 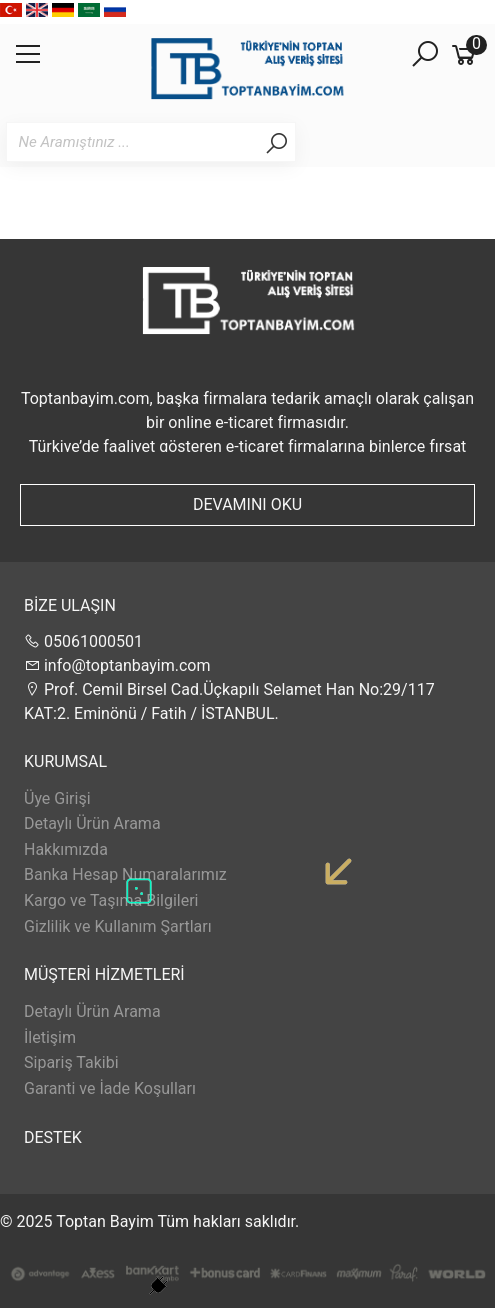 I want to click on connect to a power source, so click(x=158, y=1286).